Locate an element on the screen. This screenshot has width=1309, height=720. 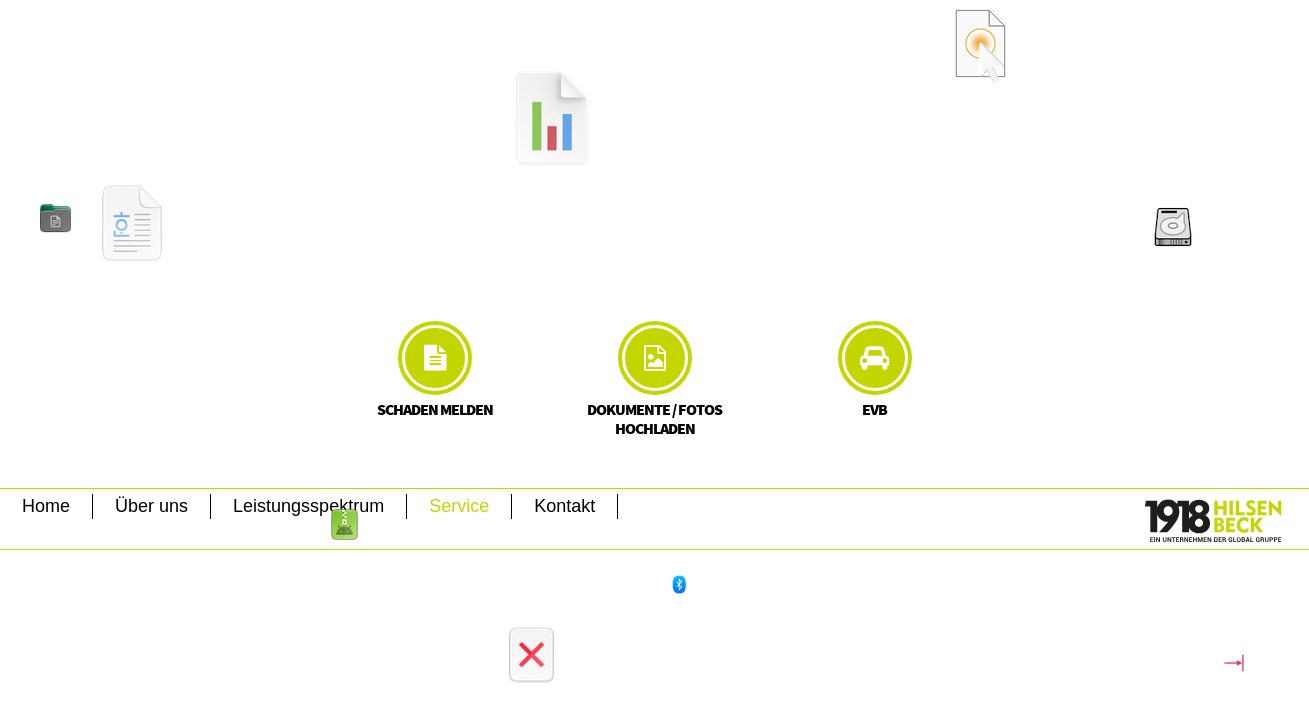
select a file from your documents is located at coordinates (980, 43).